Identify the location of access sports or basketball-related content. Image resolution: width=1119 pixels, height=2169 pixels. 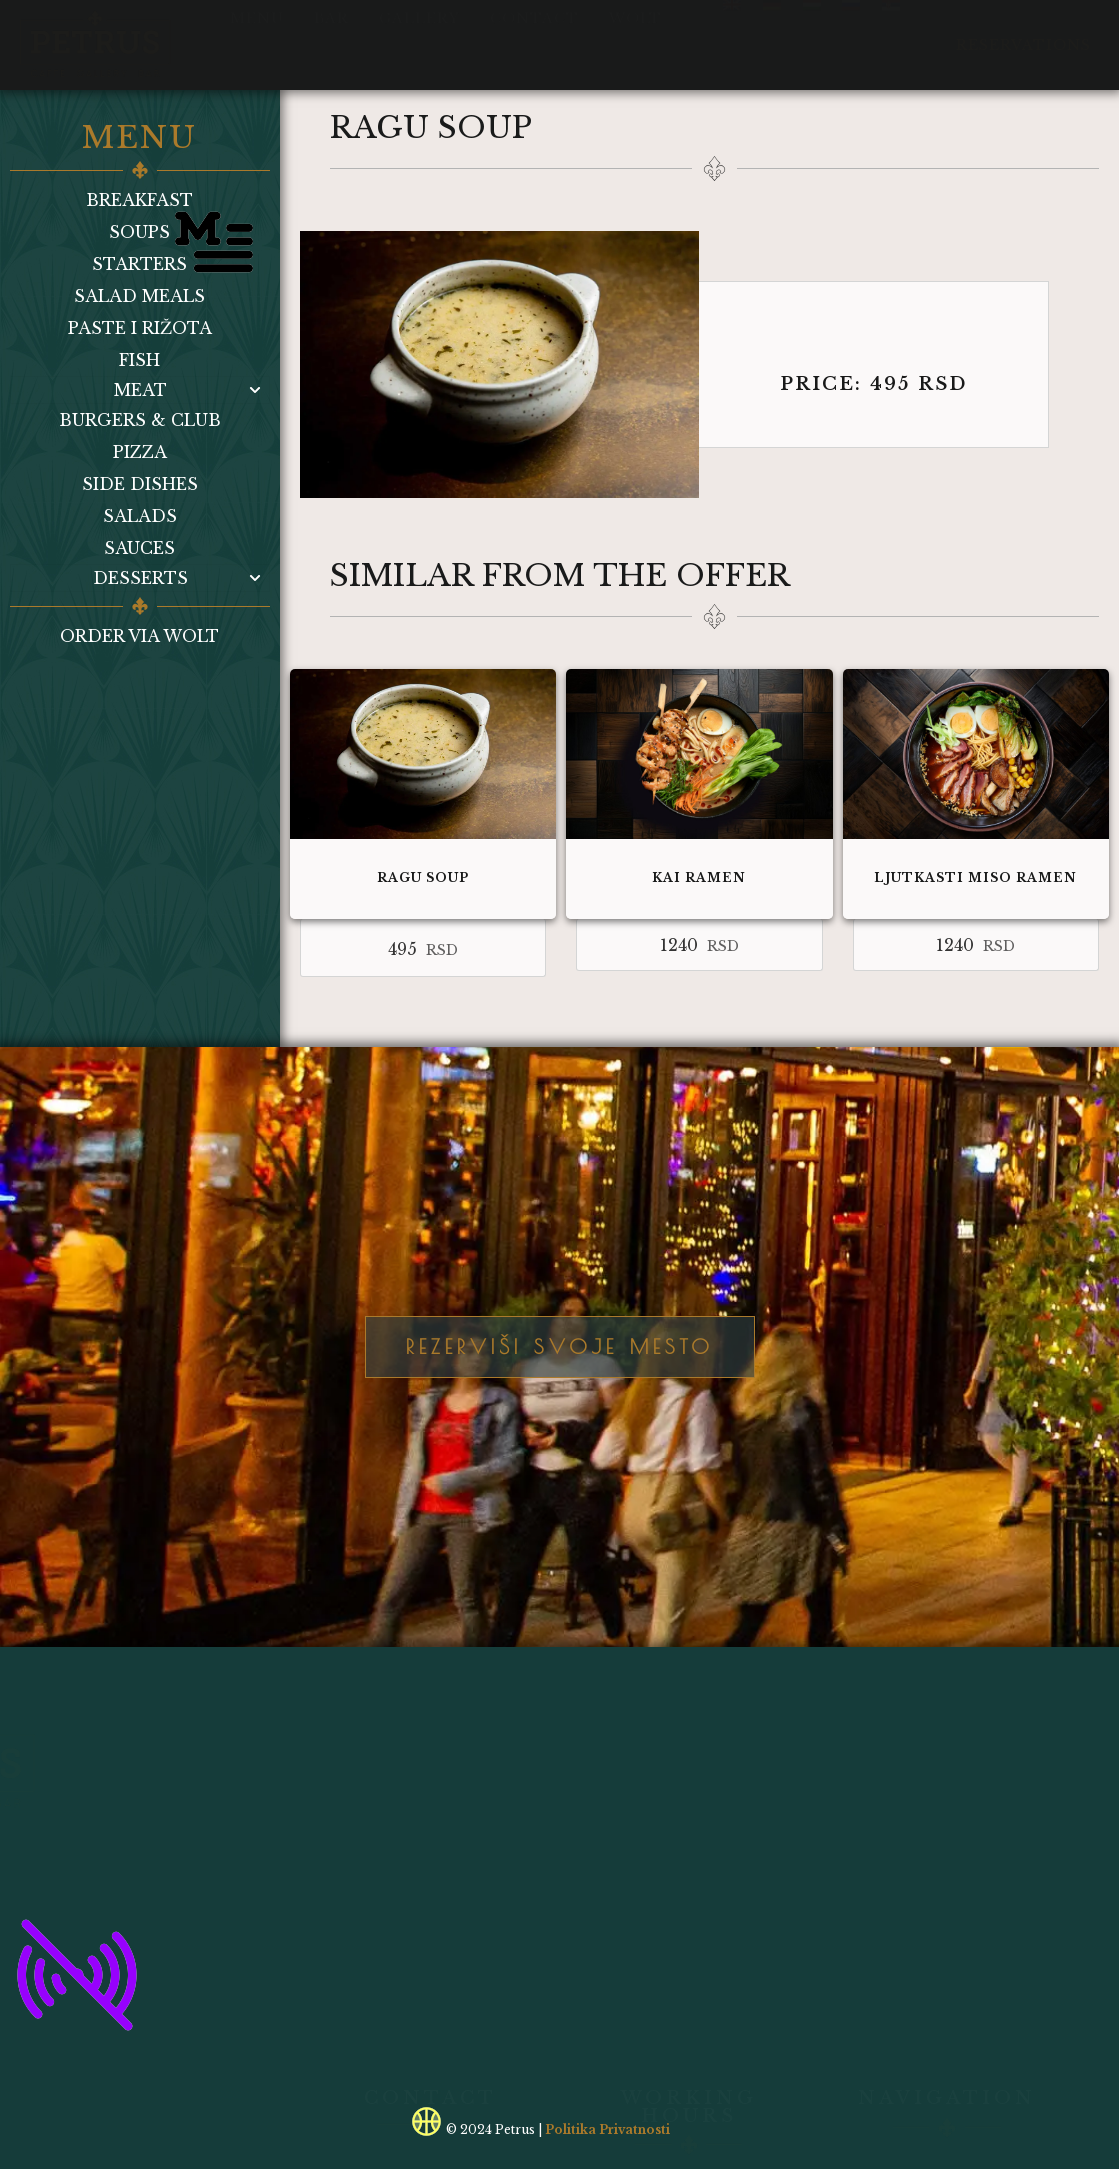
(426, 2121).